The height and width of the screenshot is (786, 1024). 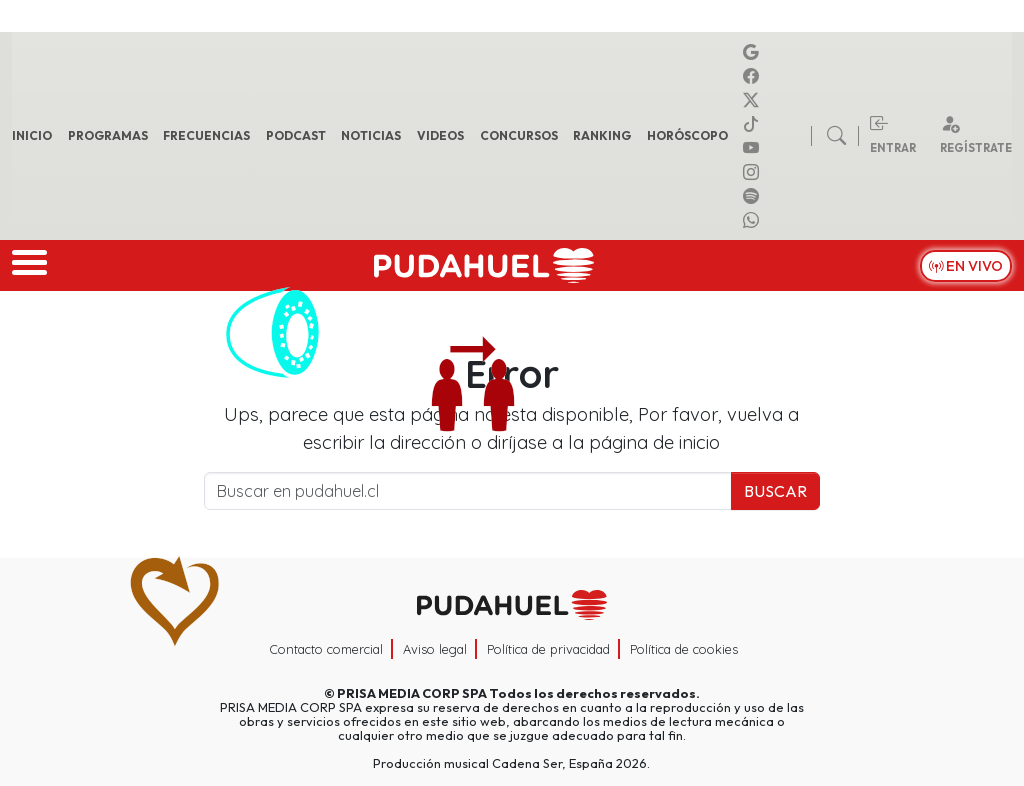 What do you see at coordinates (473, 385) in the screenshot?
I see `skip to the next player's turn` at bounding box center [473, 385].